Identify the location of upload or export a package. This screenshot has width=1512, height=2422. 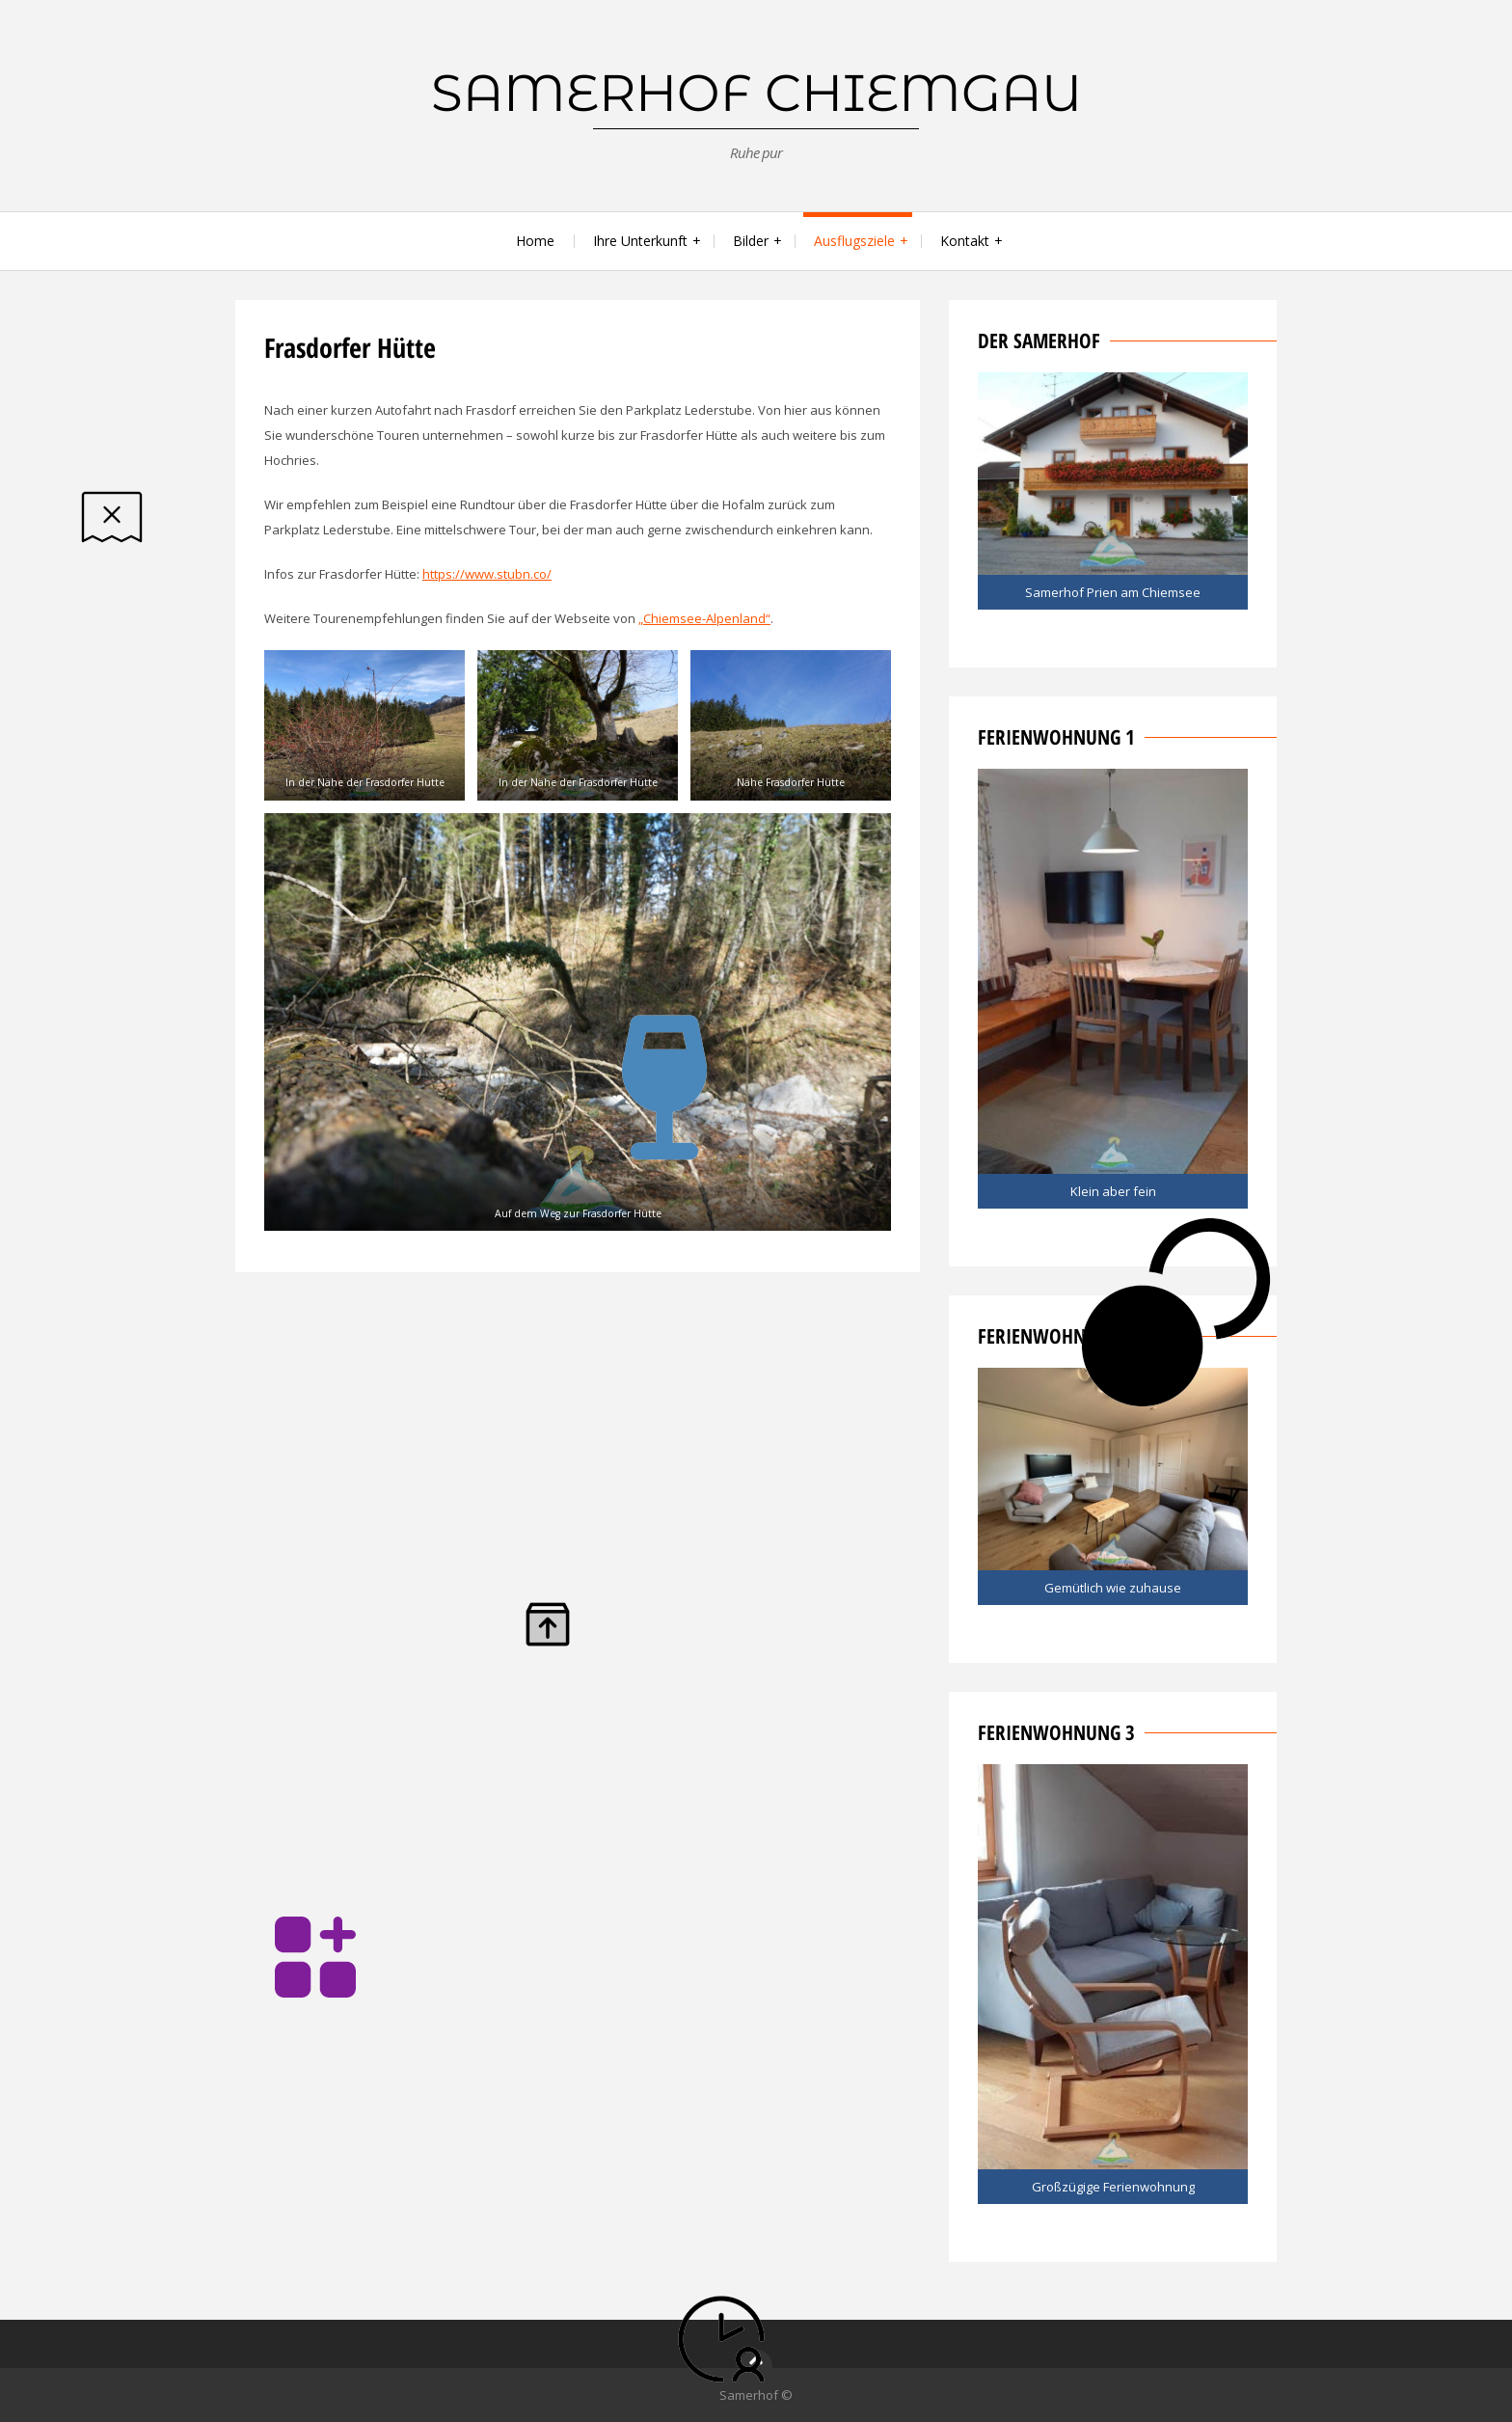
(548, 1624).